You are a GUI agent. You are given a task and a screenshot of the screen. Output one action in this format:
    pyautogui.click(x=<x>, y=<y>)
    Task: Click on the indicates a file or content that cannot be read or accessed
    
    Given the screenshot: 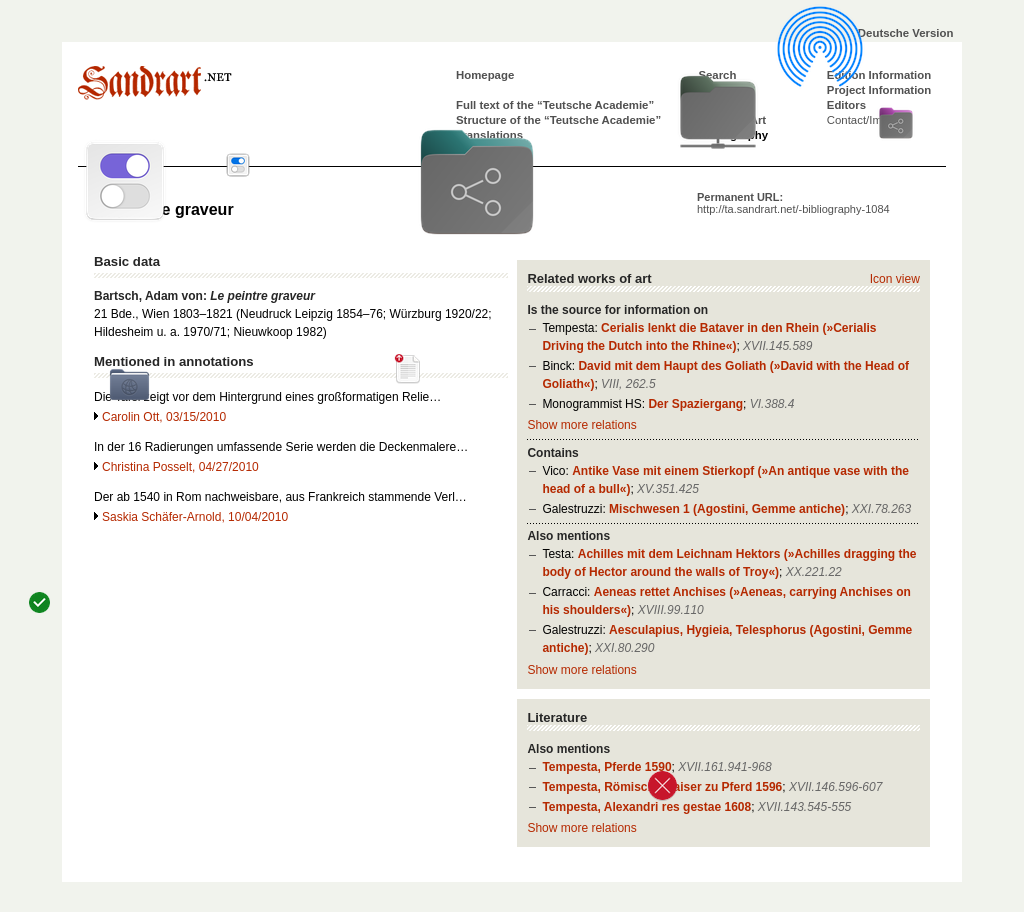 What is the action you would take?
    pyautogui.click(x=662, y=785)
    